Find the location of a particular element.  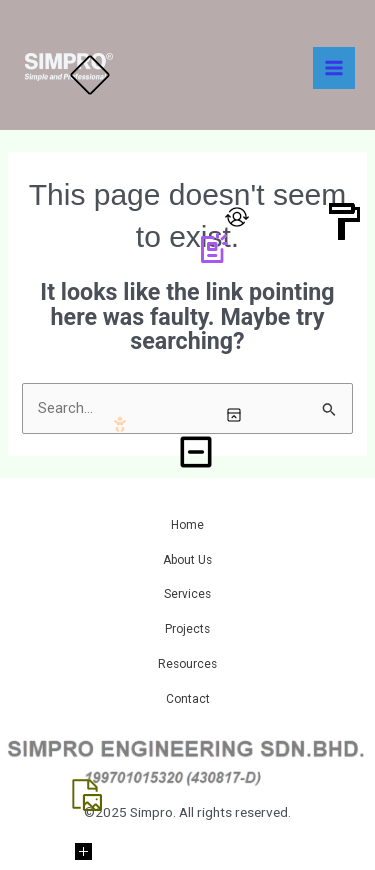

collapse top panel is located at coordinates (234, 415).